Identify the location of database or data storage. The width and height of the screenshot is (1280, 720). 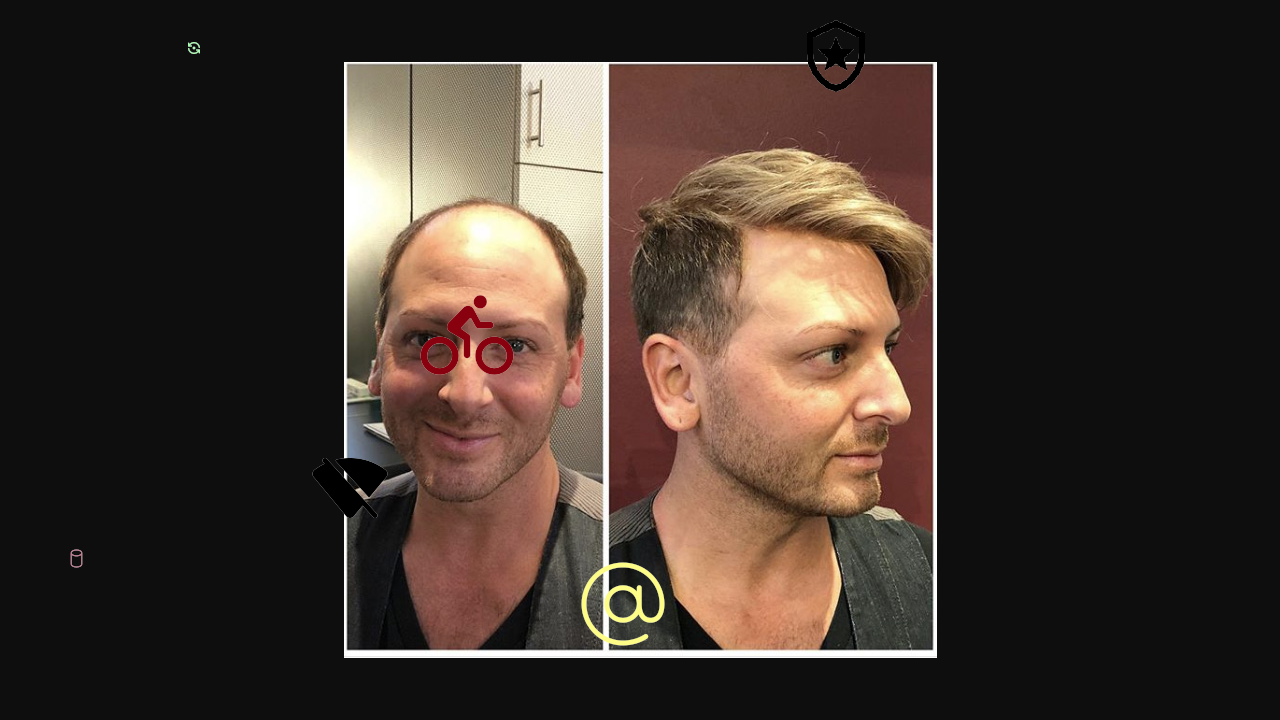
(76, 558).